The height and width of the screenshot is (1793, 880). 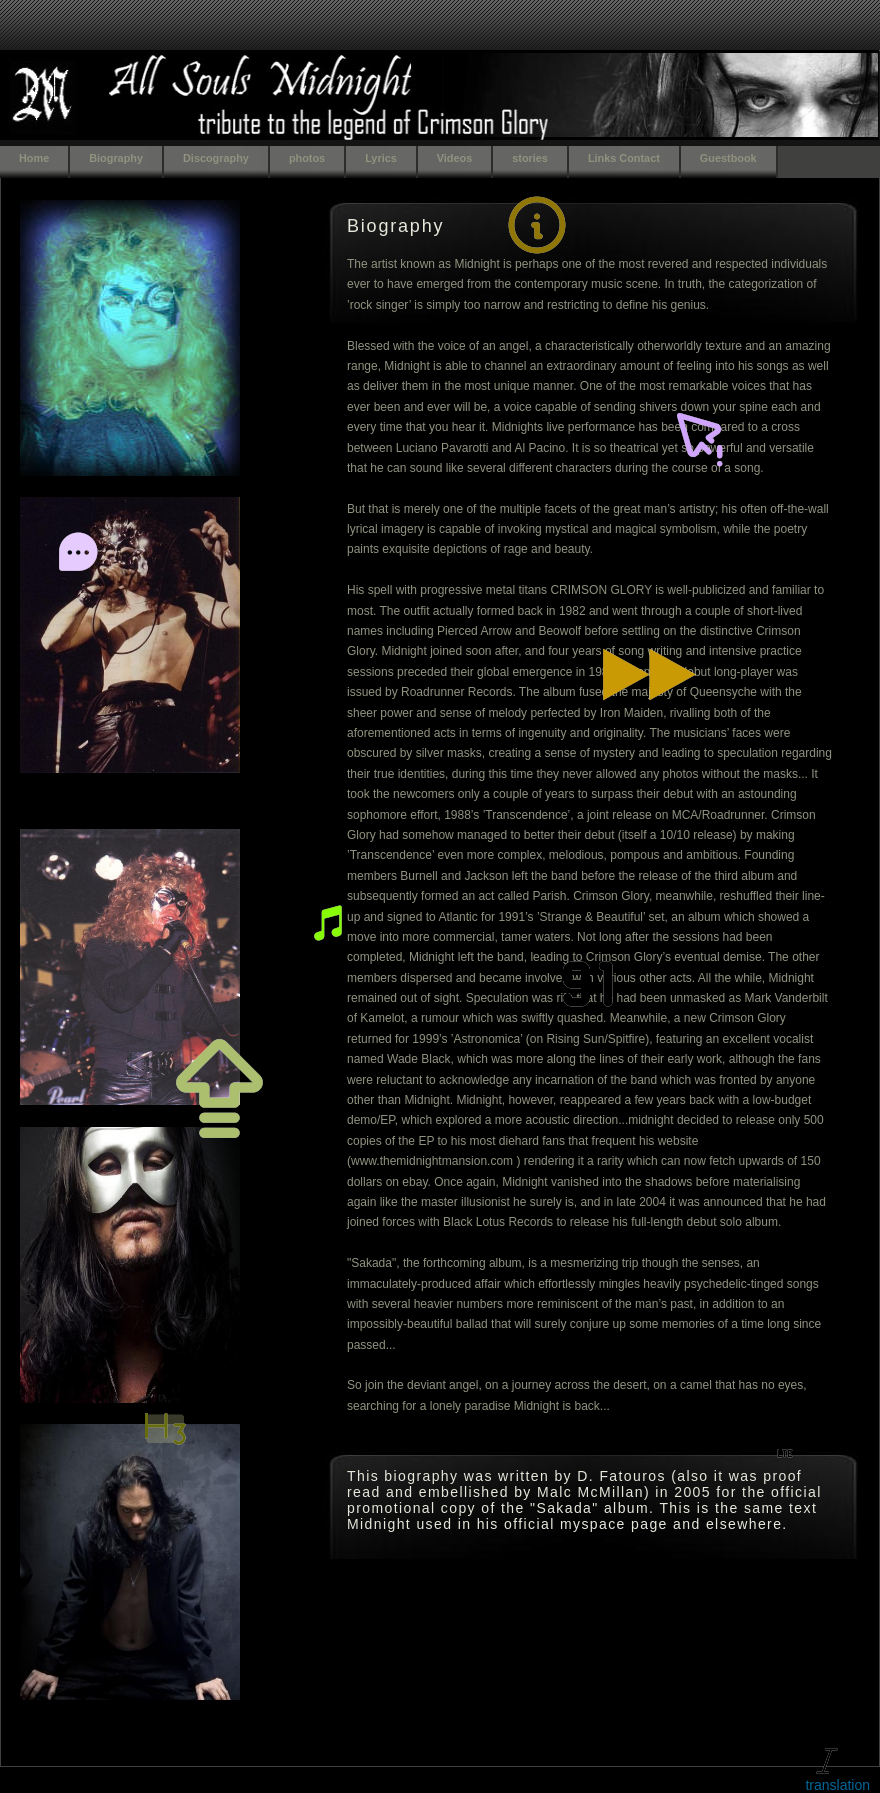 What do you see at coordinates (163, 1428) in the screenshot?
I see `format text as heading level 3` at bounding box center [163, 1428].